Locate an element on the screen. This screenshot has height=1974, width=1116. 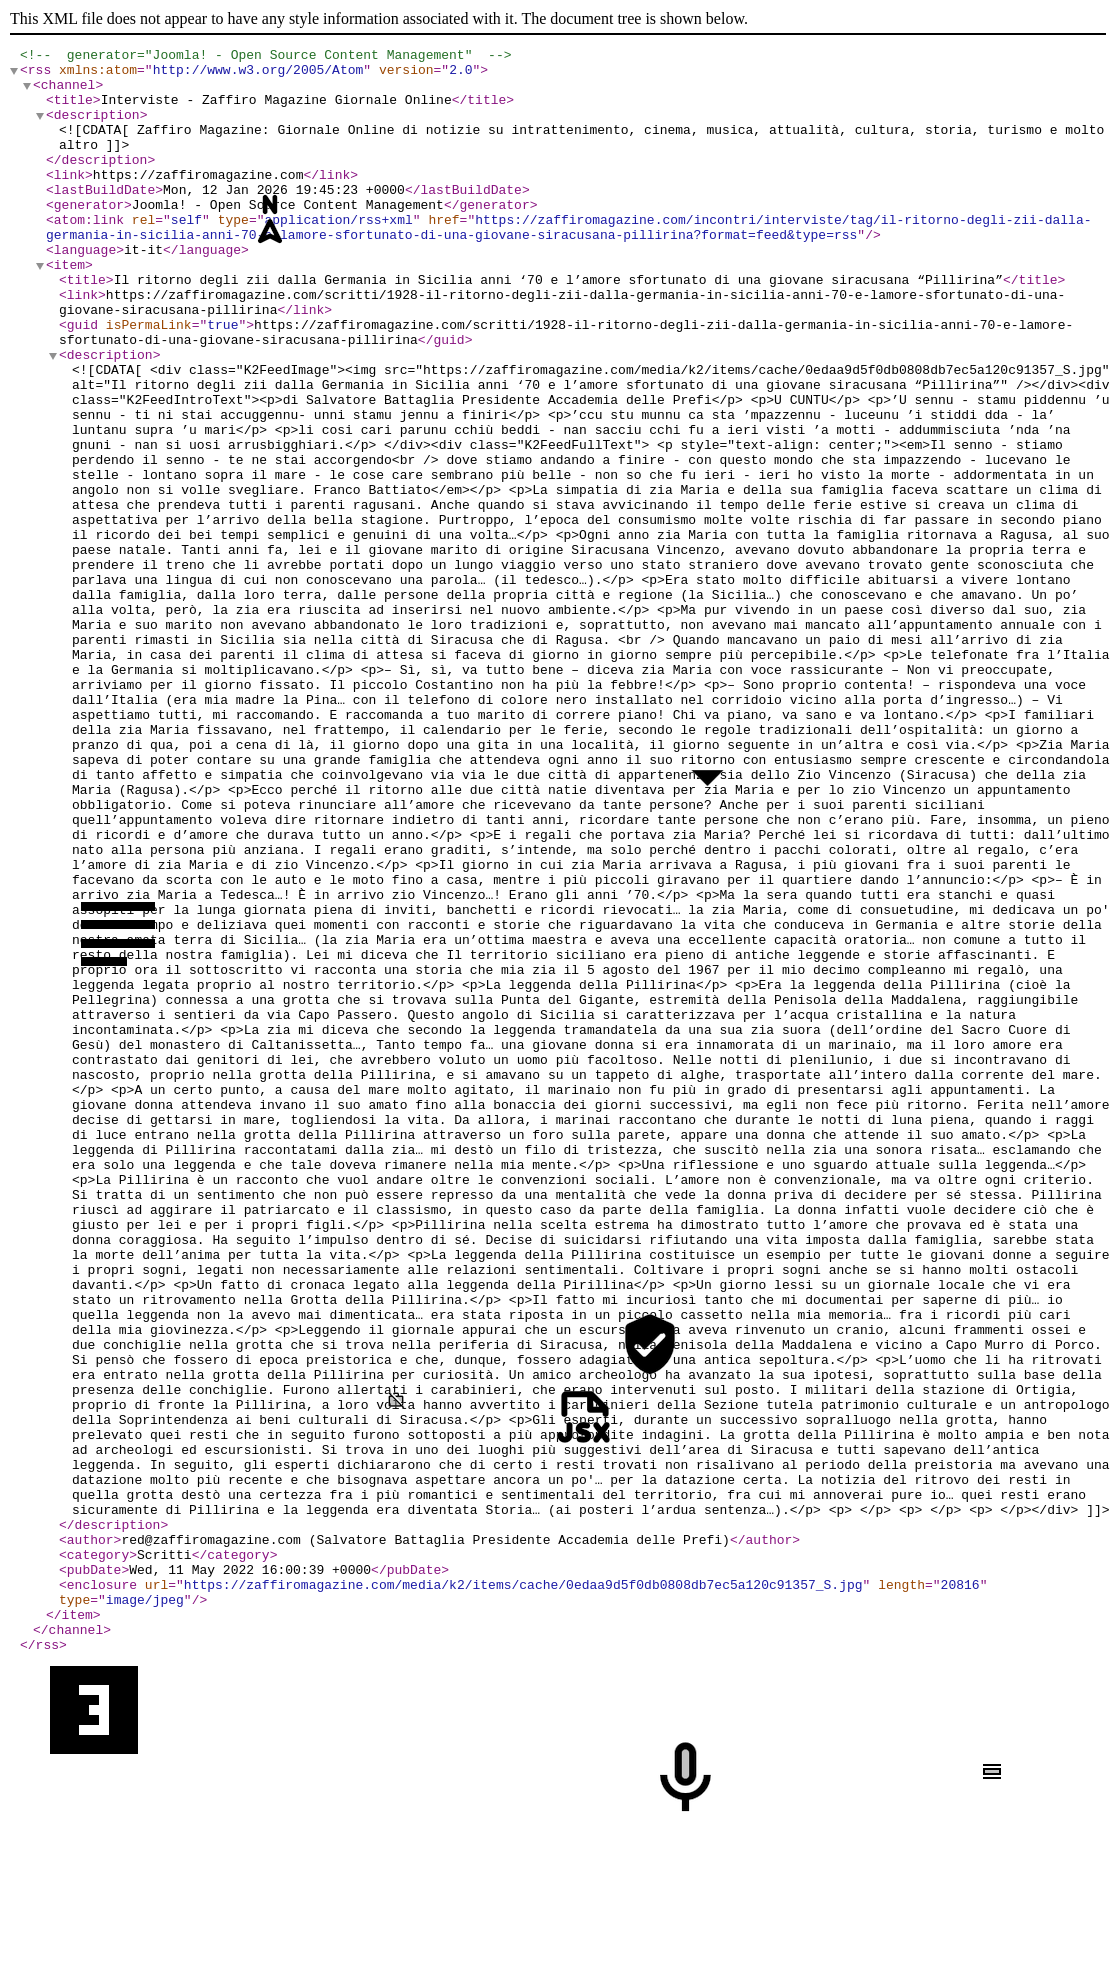
expand a dropdown menu is located at coordinates (707, 776).